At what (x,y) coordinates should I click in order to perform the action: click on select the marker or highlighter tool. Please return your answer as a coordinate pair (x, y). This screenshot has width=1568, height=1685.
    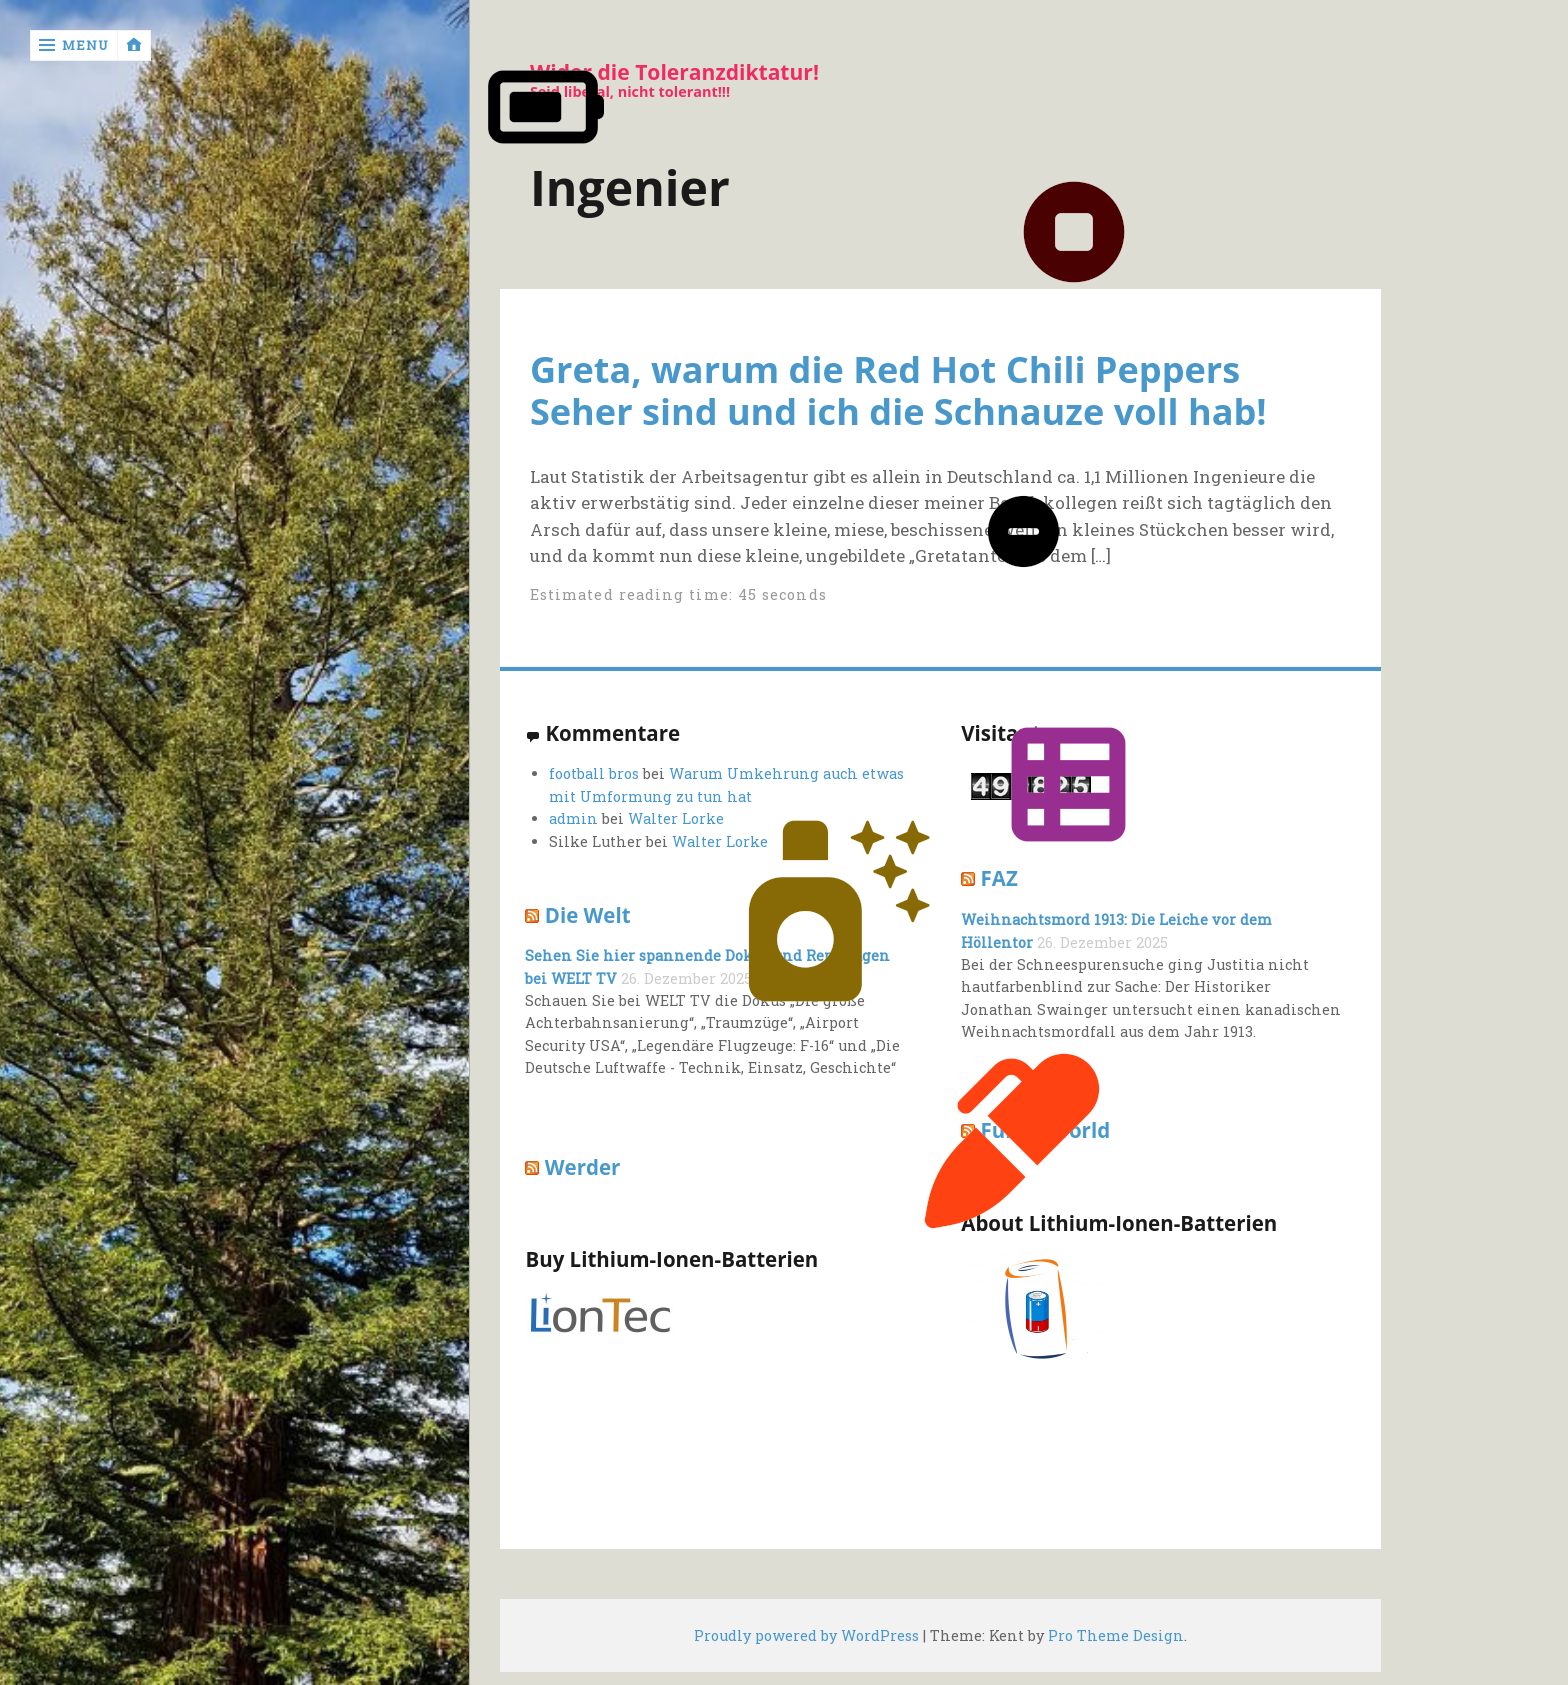
    Looking at the image, I should click on (1012, 1141).